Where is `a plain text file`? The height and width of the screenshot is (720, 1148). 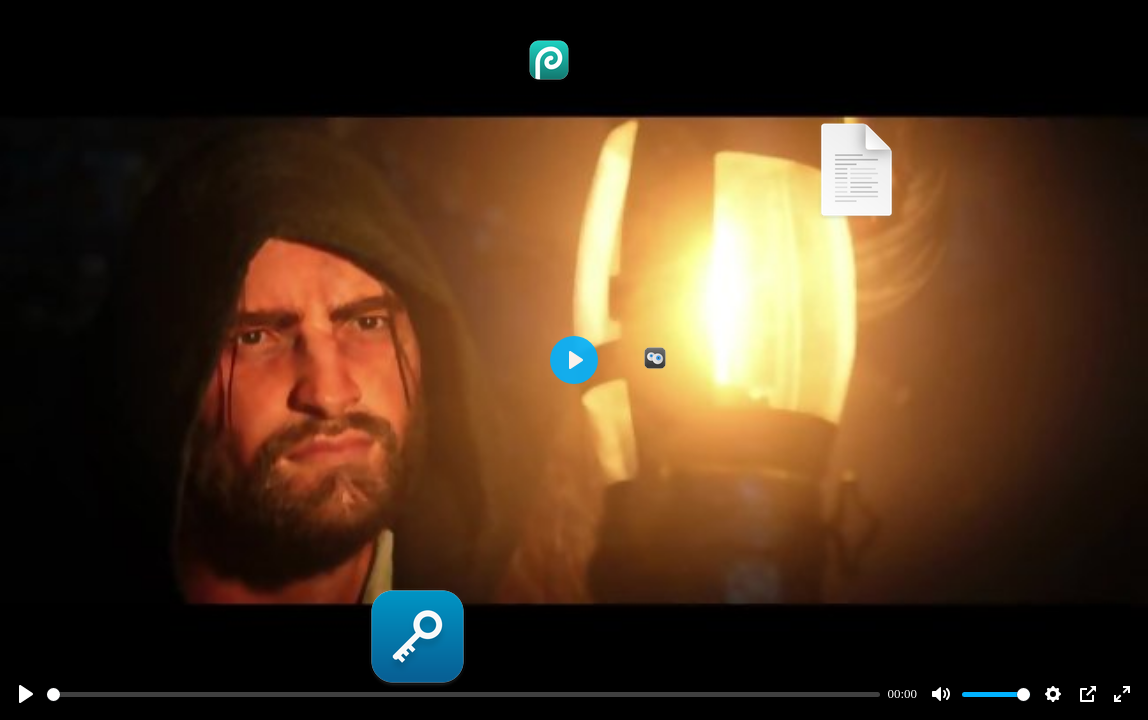 a plain text file is located at coordinates (856, 171).